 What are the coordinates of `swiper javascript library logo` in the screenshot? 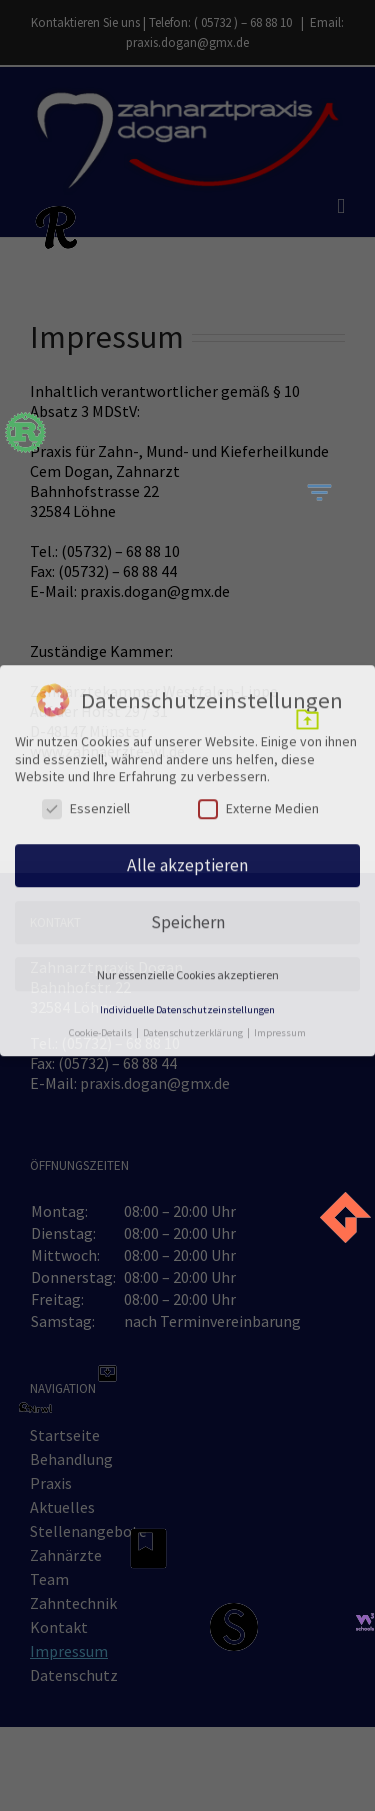 It's located at (234, 1627).